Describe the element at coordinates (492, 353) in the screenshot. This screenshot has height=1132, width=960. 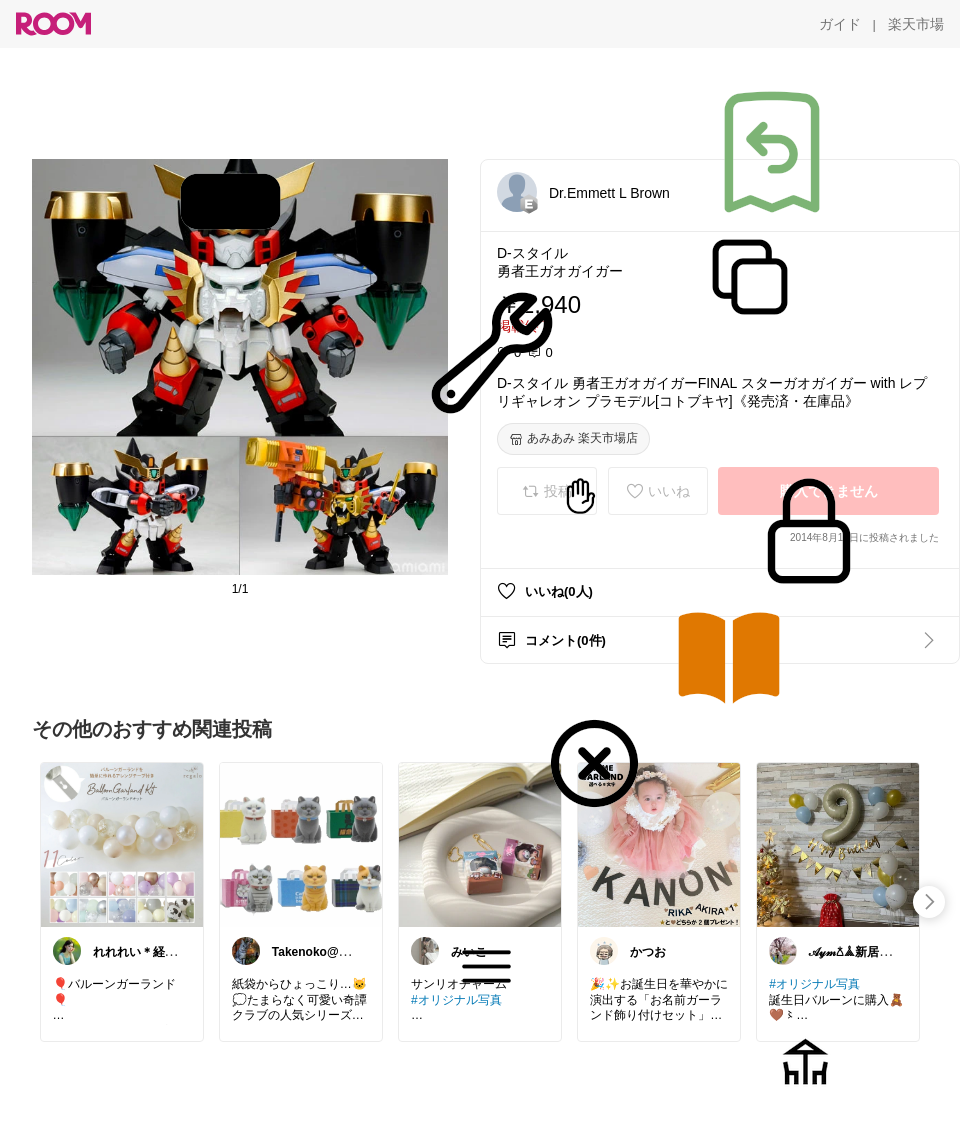
I see `access settings or configuration options` at that location.